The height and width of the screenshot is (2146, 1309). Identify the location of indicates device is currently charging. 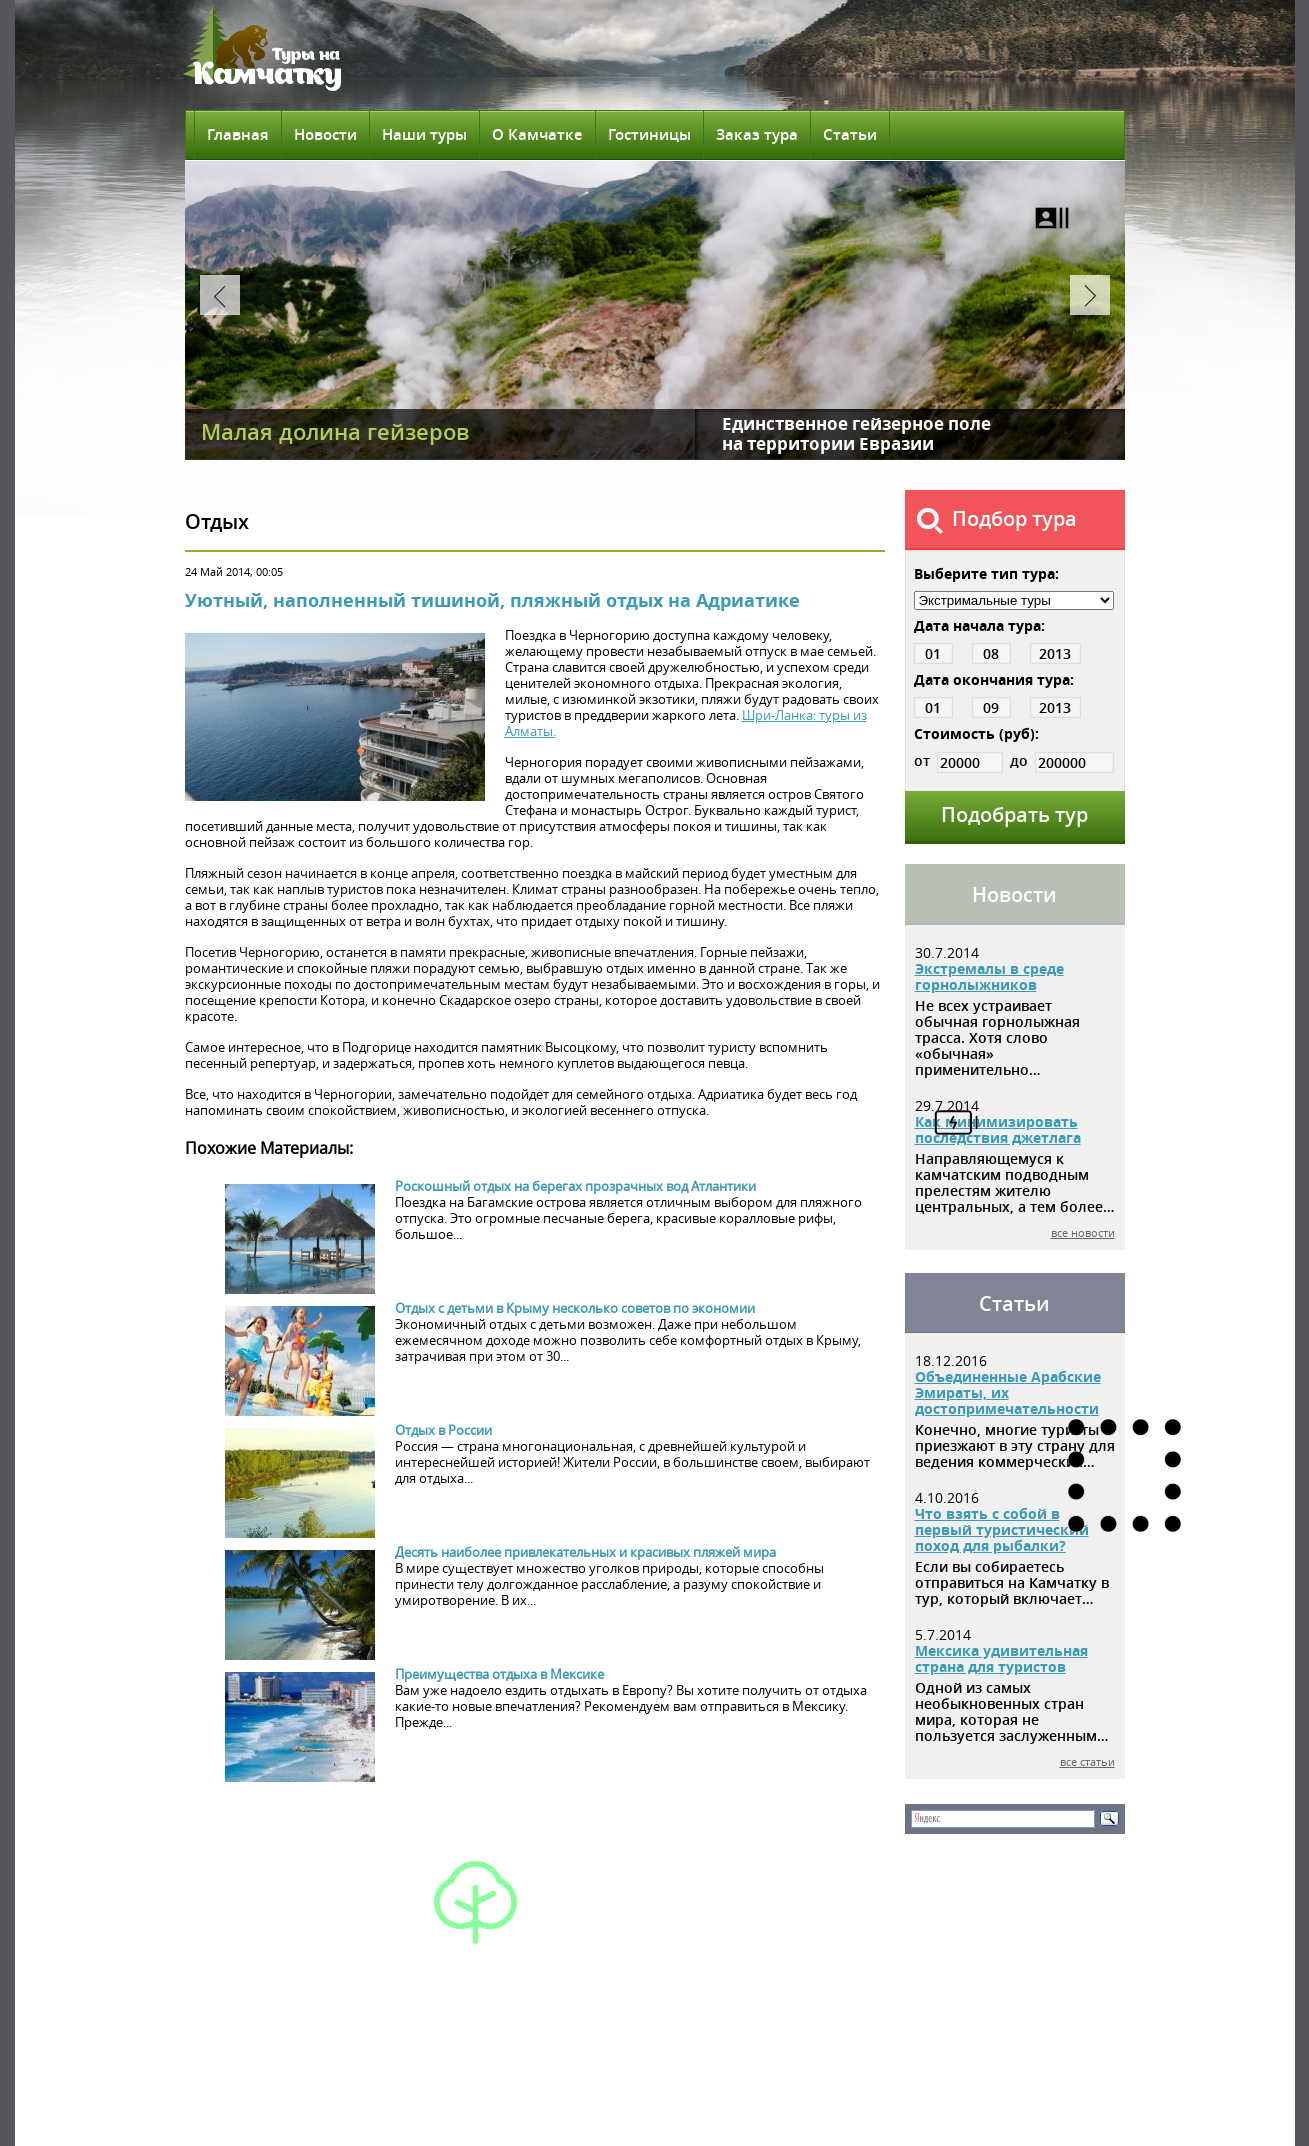
(955, 1122).